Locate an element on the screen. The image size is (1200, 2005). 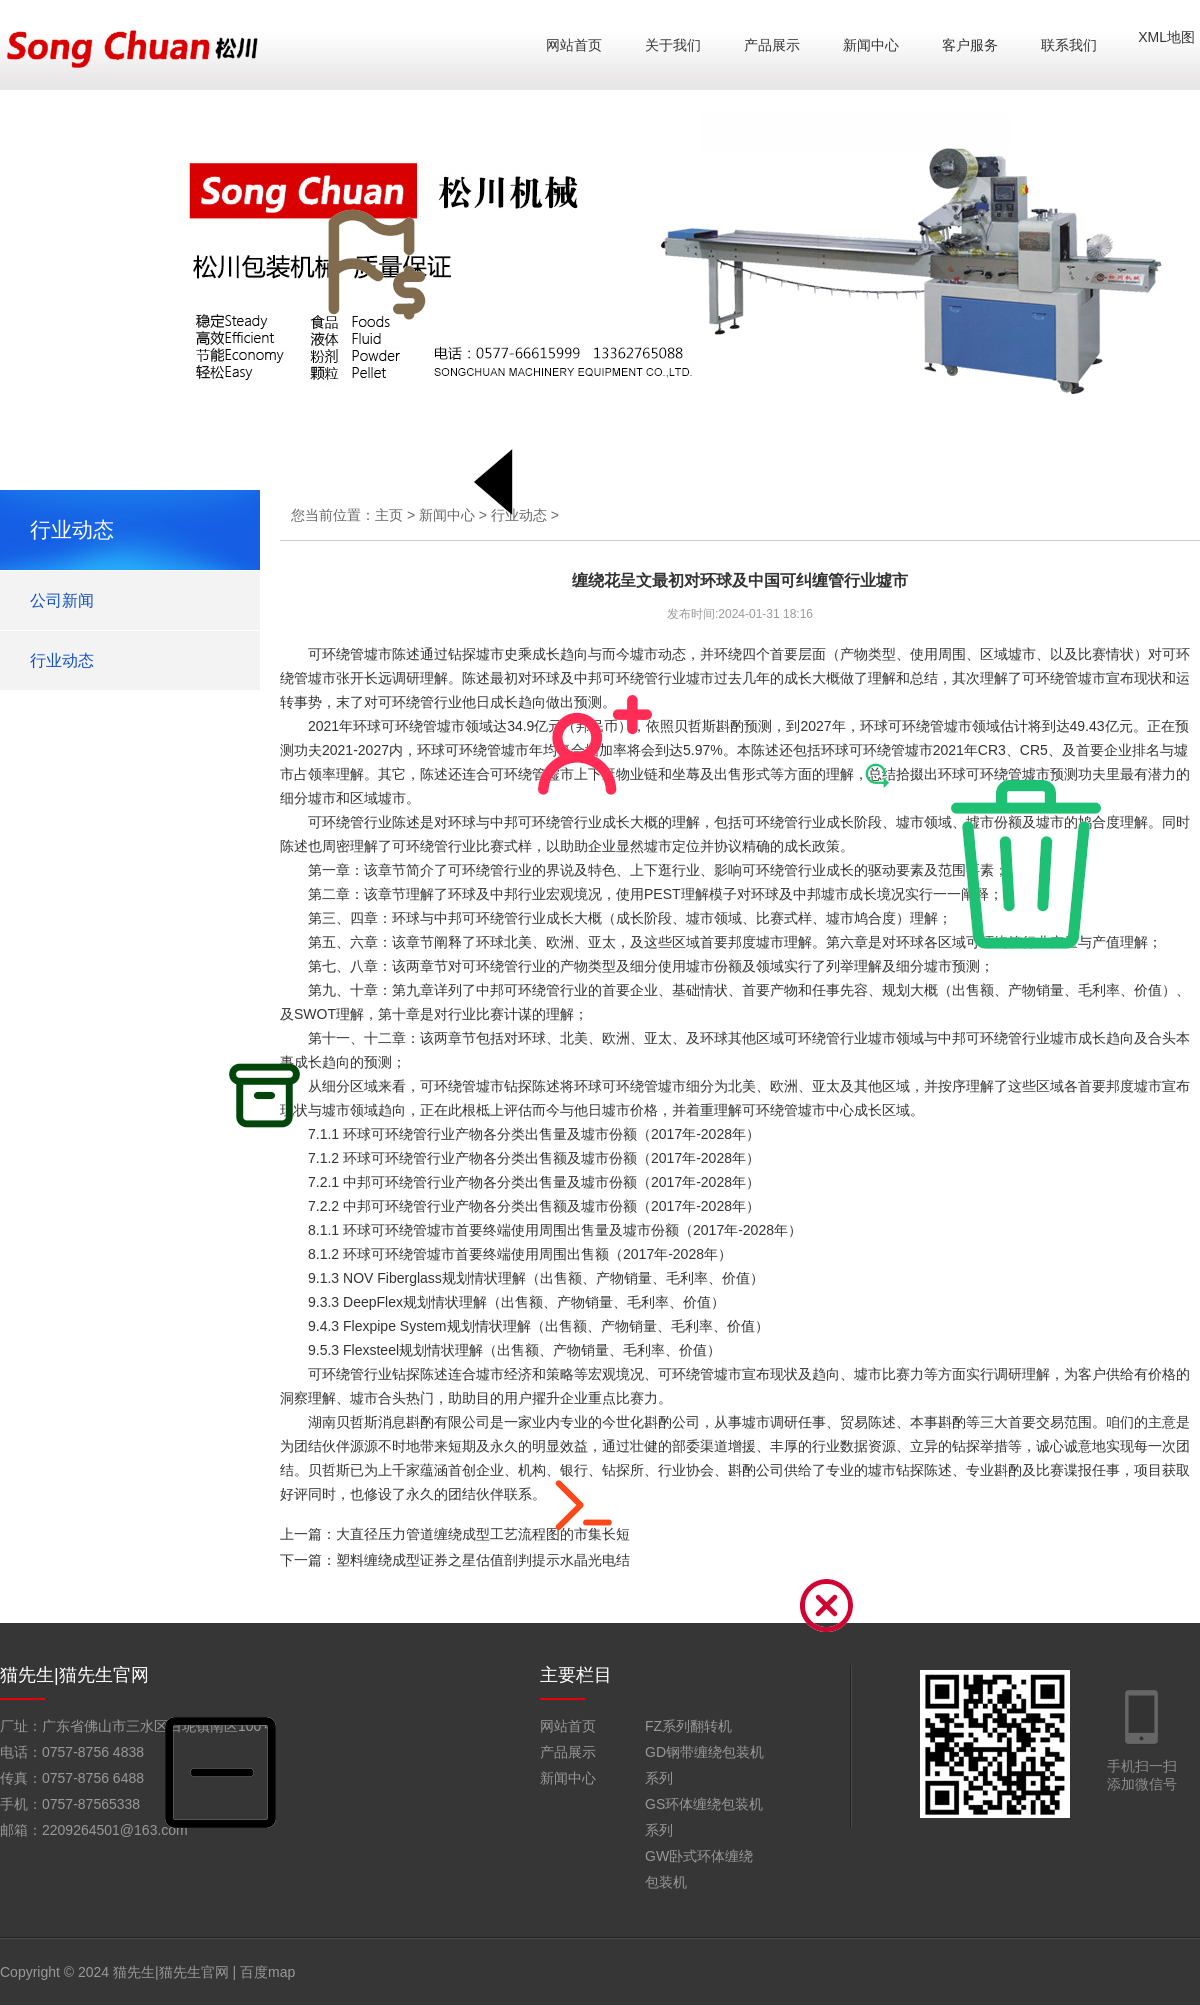
repeat or iterate through items is located at coordinates (877, 775).